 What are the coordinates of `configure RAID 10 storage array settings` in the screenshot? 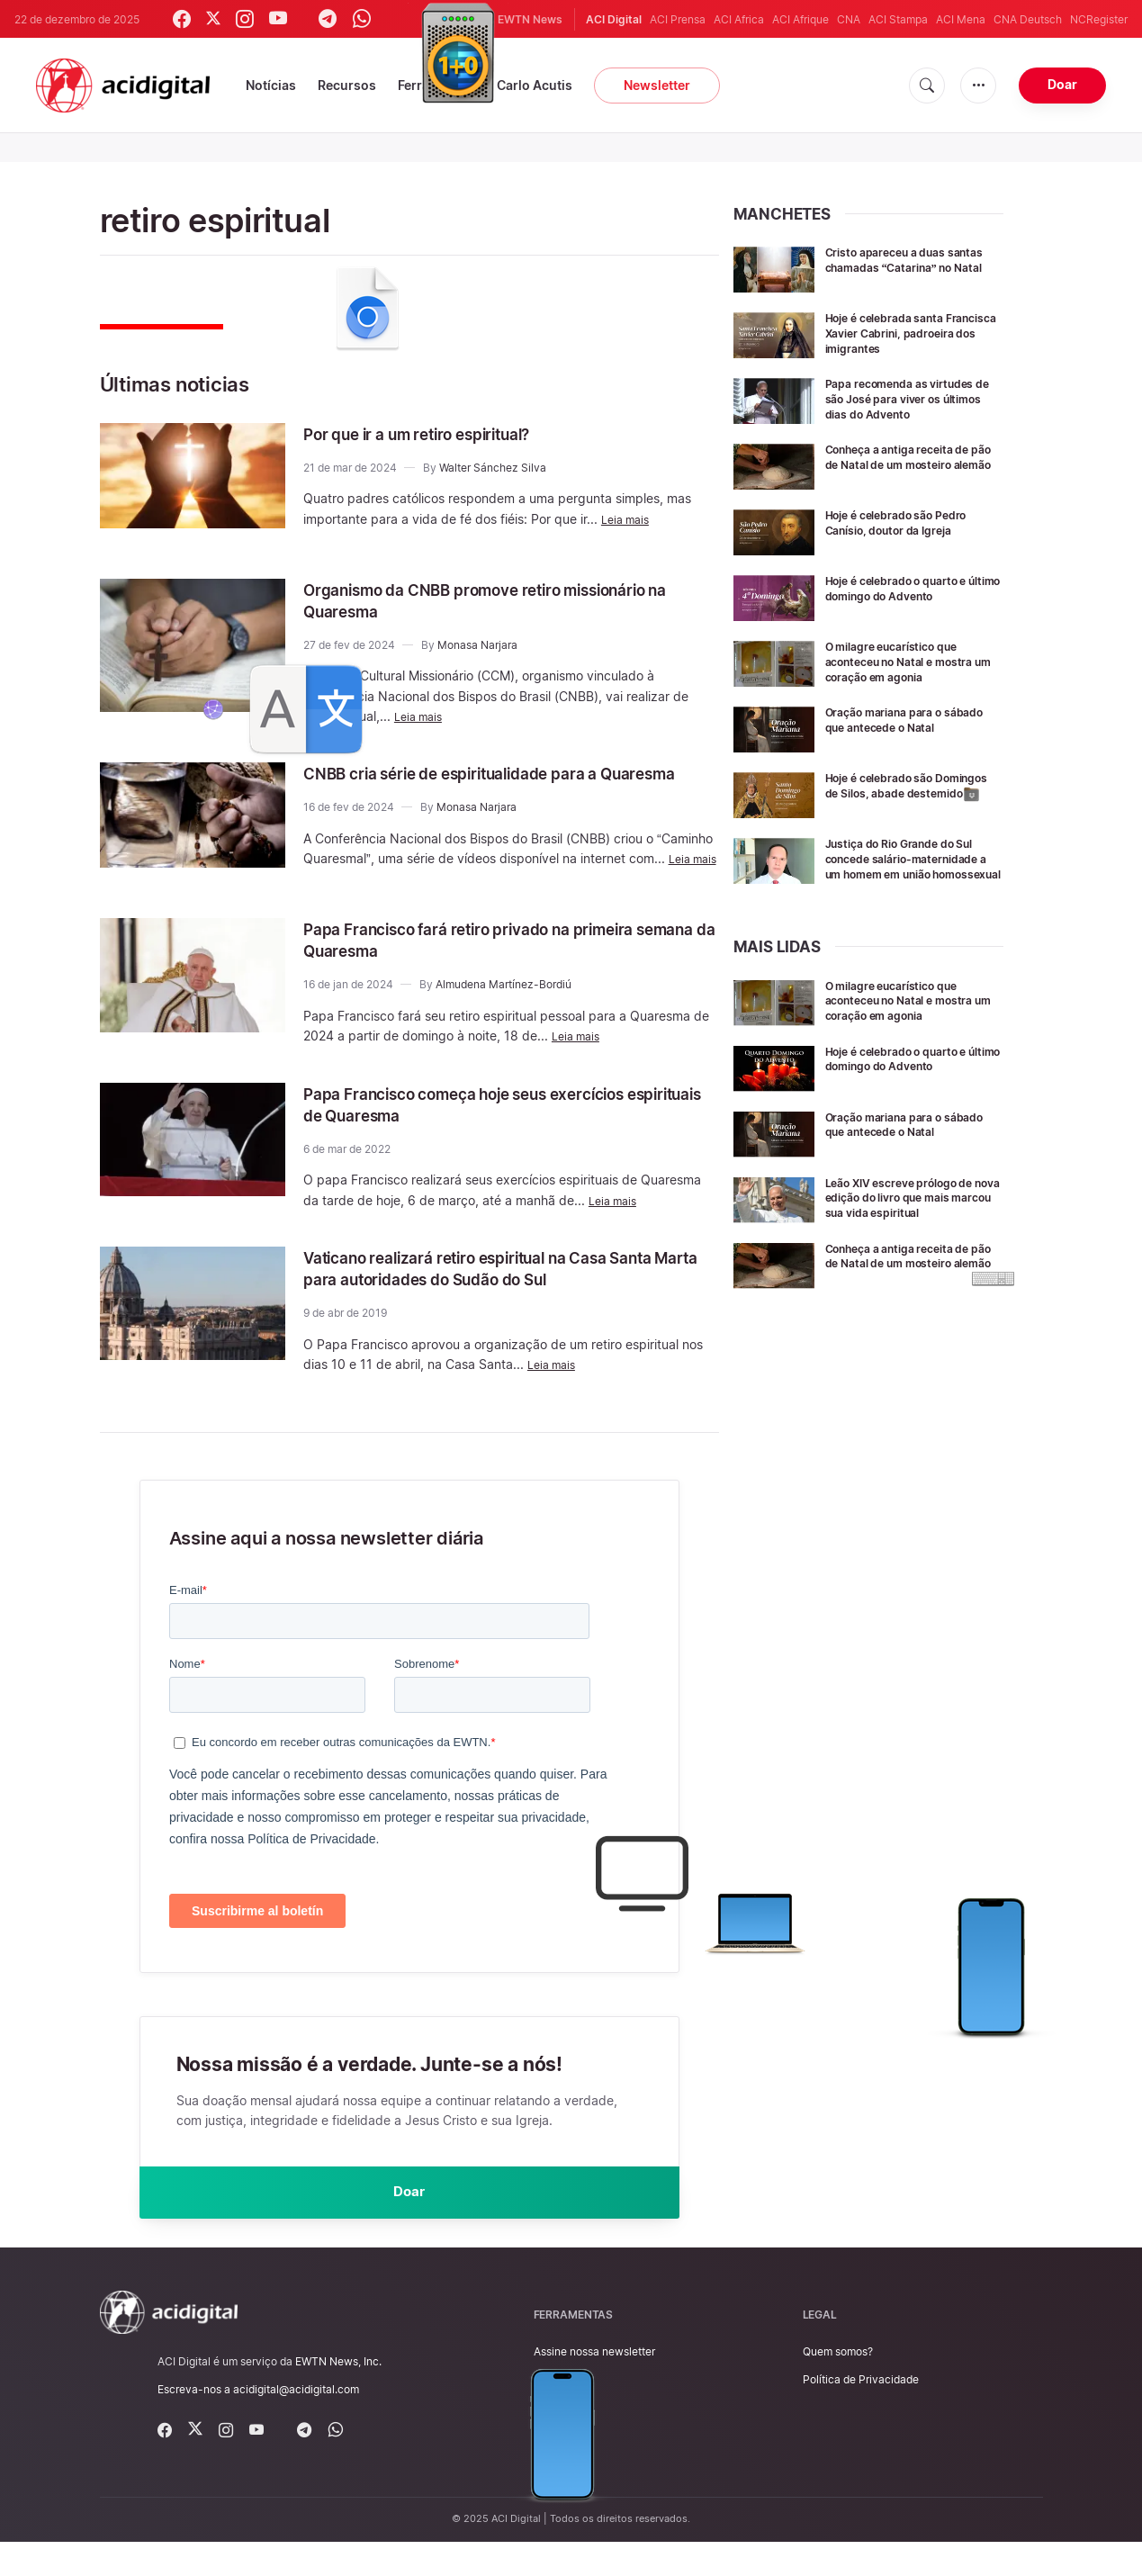 It's located at (458, 53).